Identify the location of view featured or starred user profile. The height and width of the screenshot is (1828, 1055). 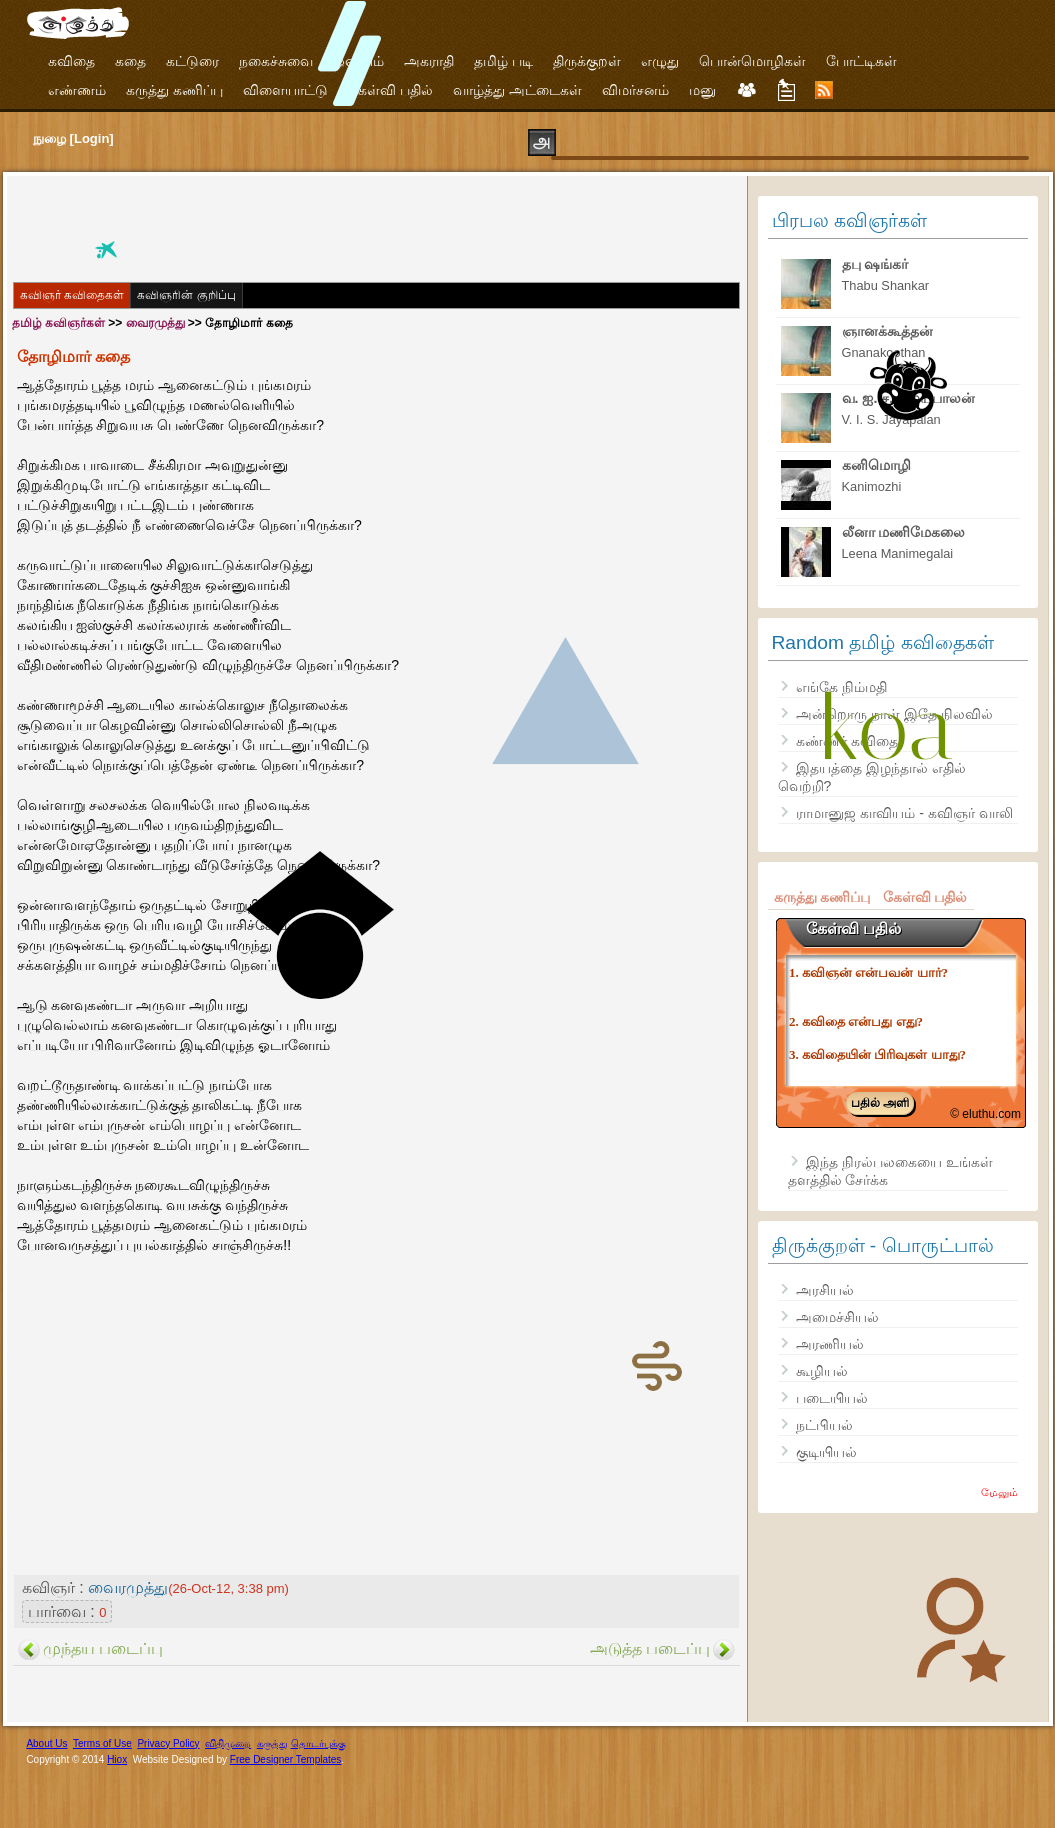
(955, 1630).